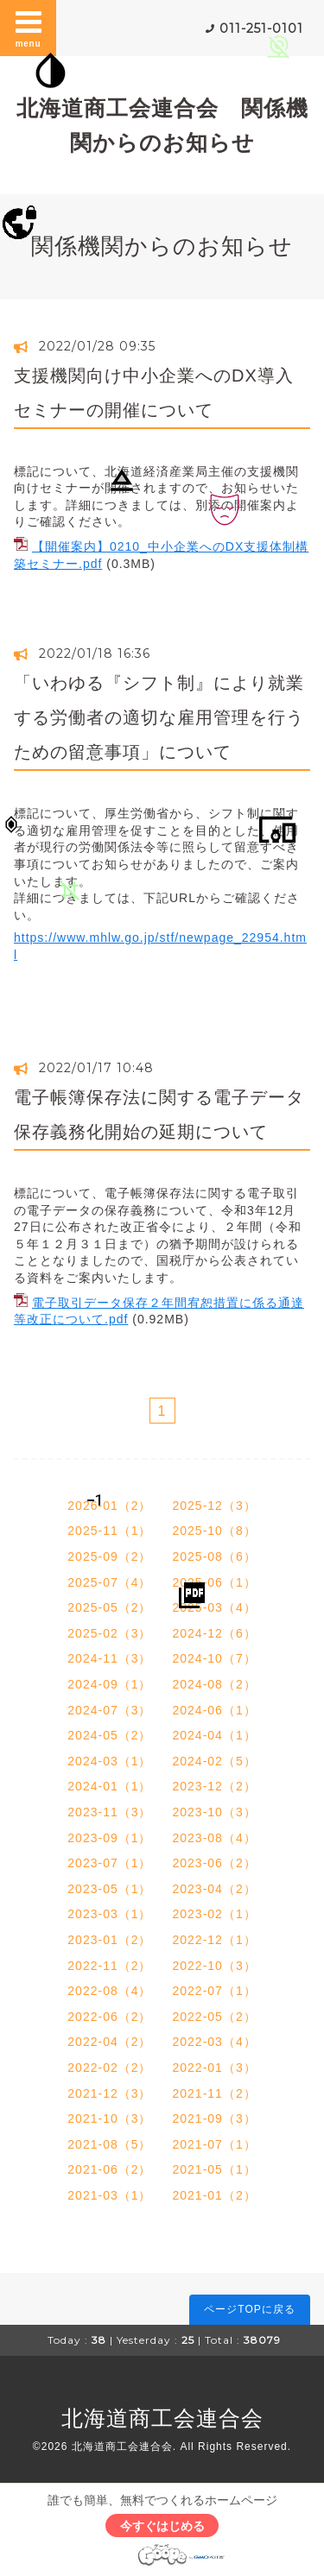 The height and width of the screenshot is (2576, 324). What do you see at coordinates (279, 47) in the screenshot?
I see `webcam is disabled or turned off` at bounding box center [279, 47].